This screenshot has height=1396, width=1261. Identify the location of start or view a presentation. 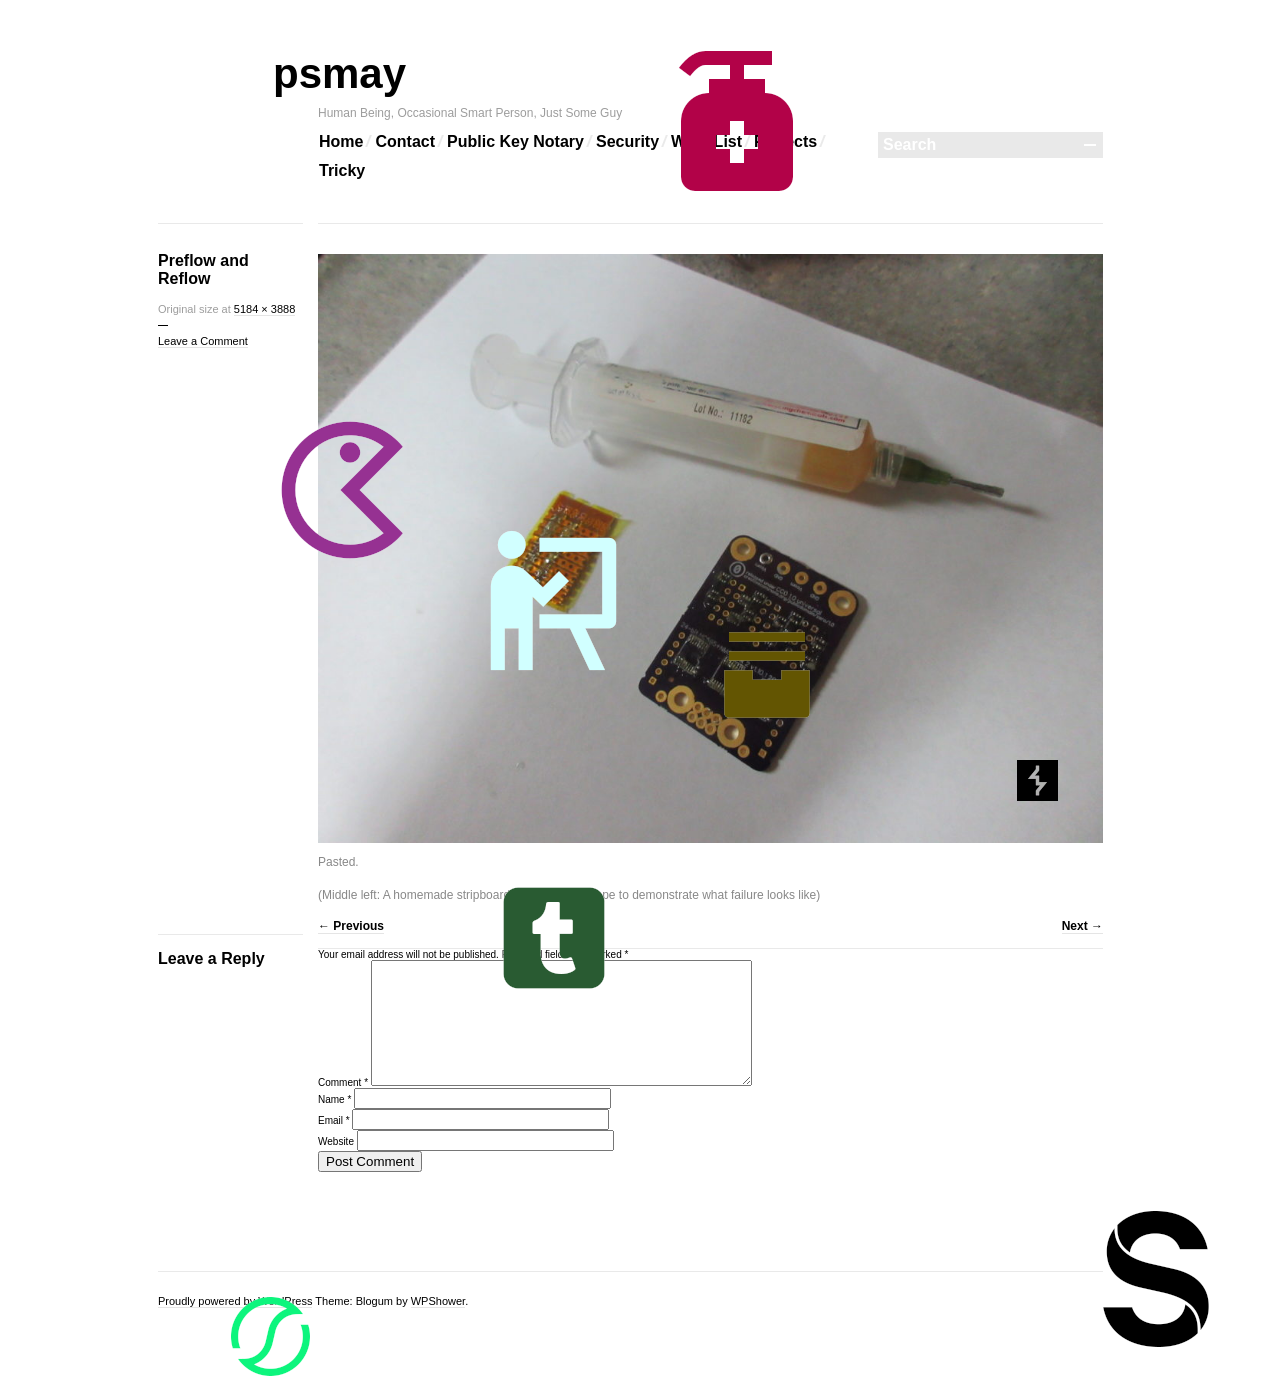
(553, 600).